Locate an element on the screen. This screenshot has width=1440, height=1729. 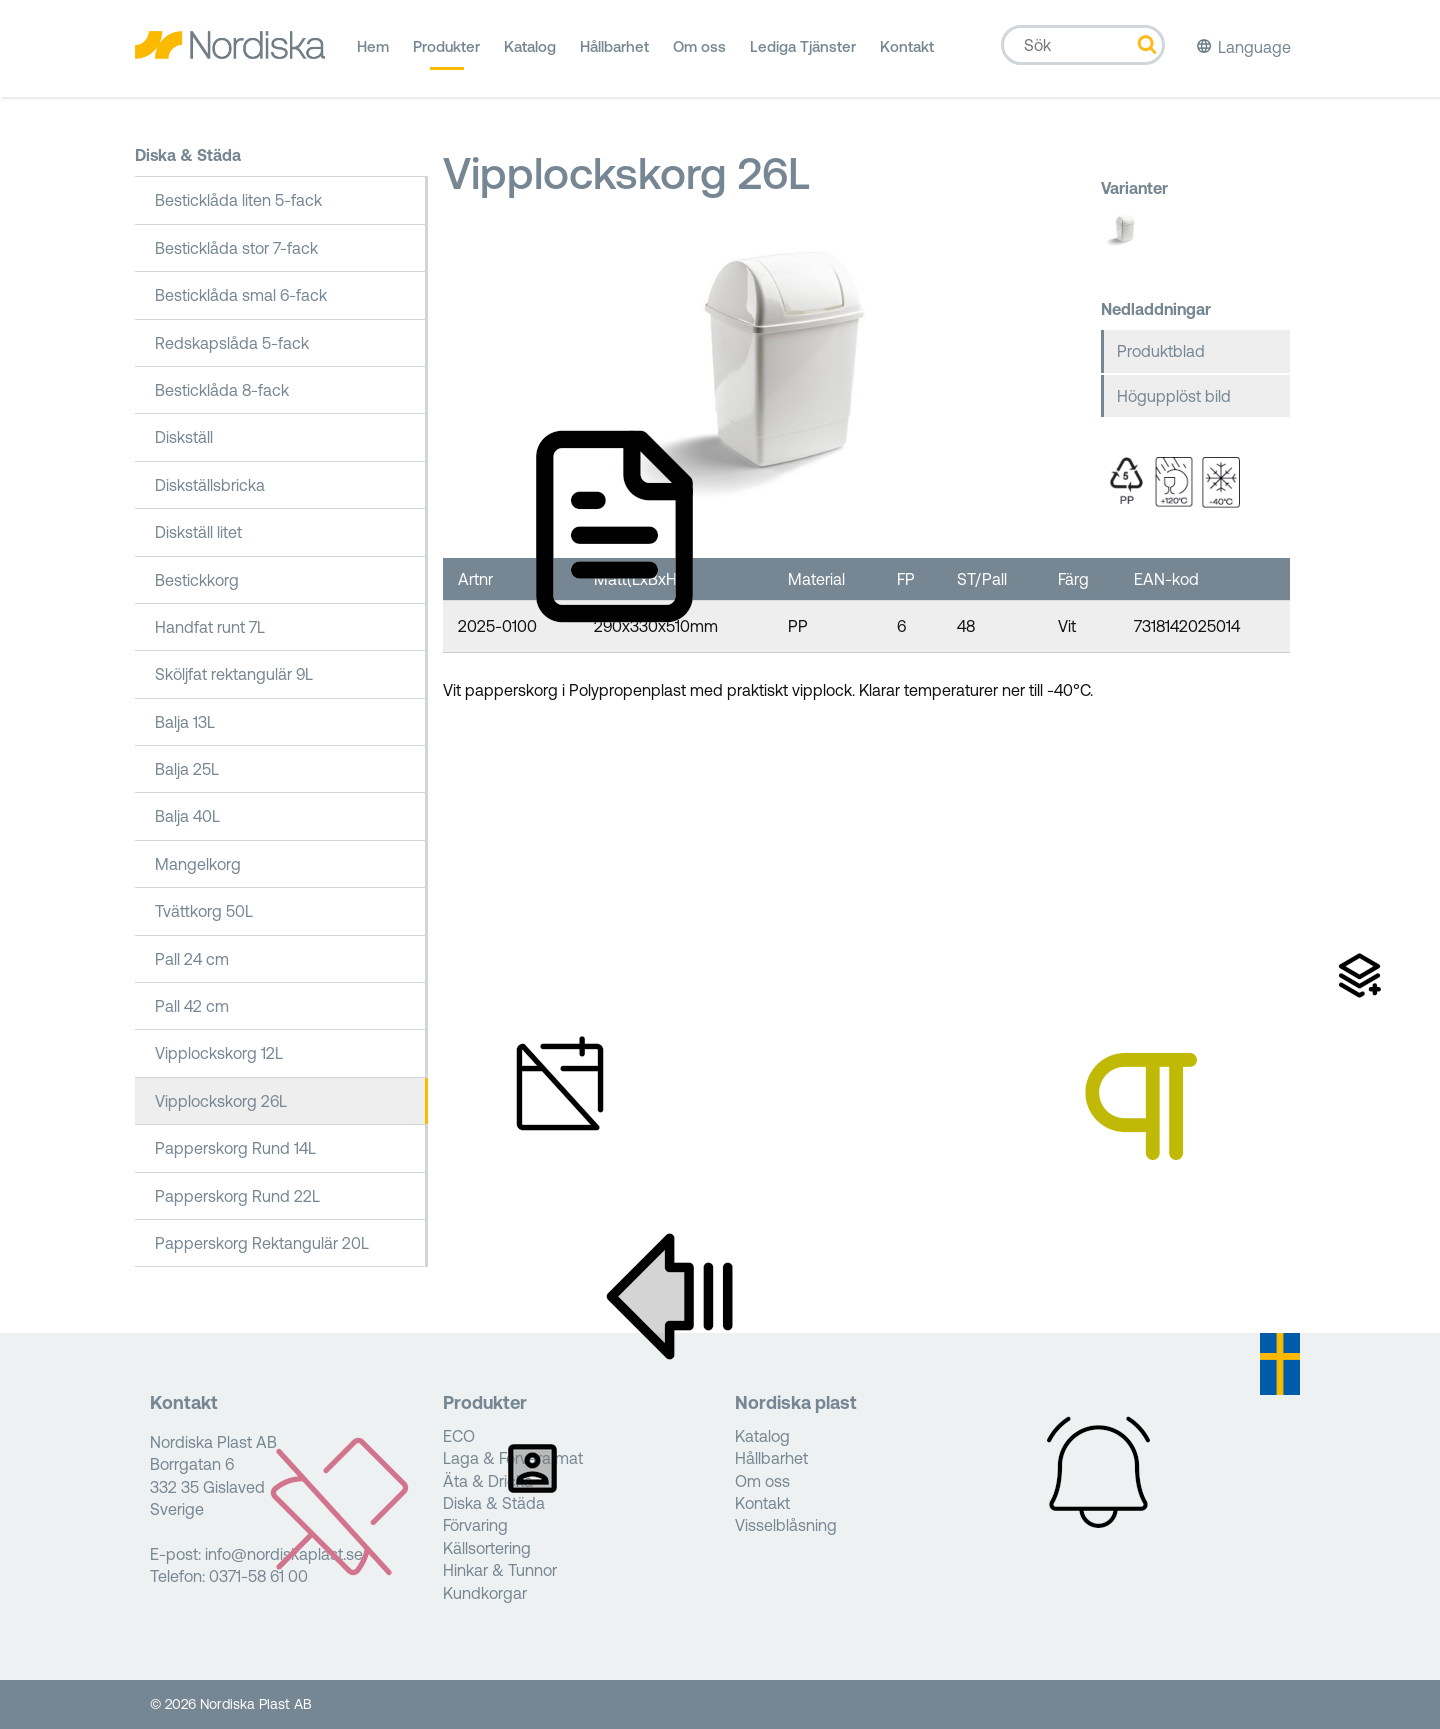
unpin an item from its current location is located at coordinates (334, 1512).